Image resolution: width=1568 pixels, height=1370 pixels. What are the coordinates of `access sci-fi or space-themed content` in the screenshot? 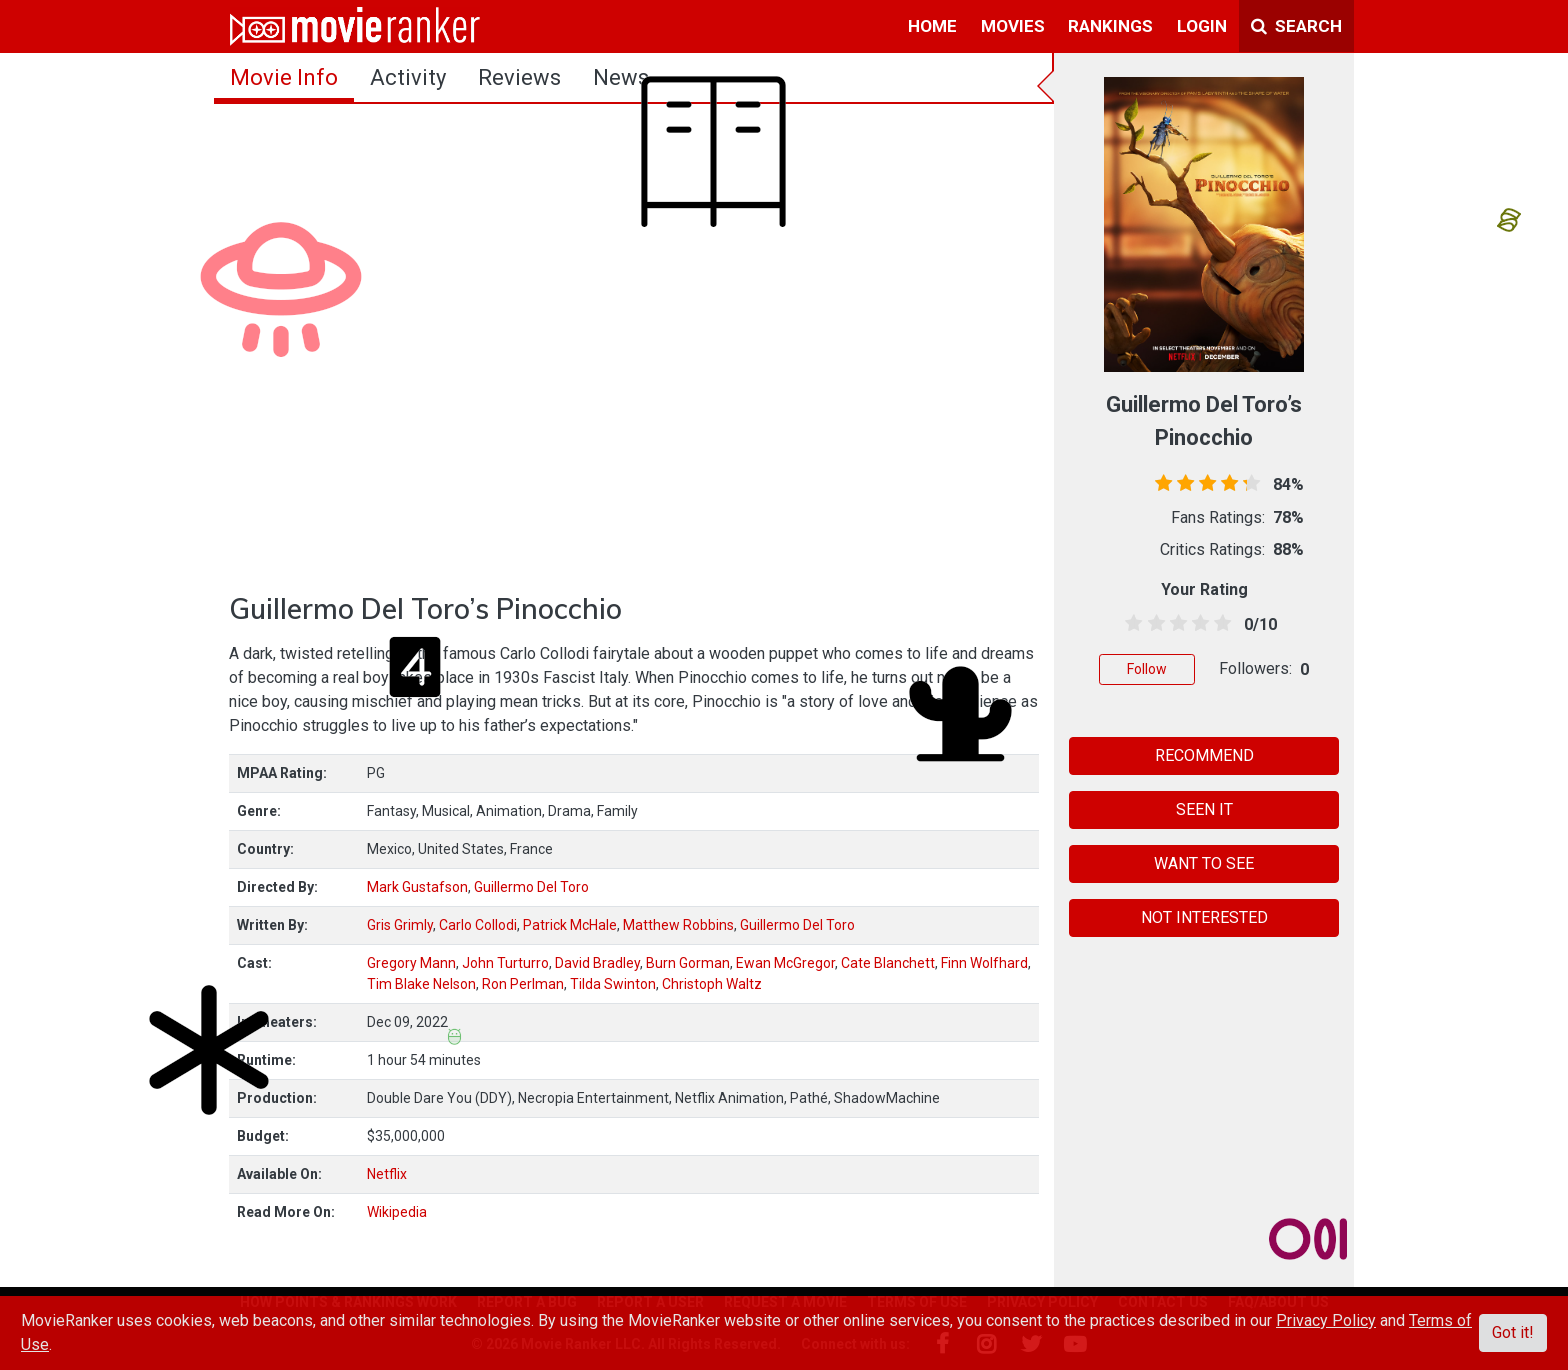 It's located at (281, 287).